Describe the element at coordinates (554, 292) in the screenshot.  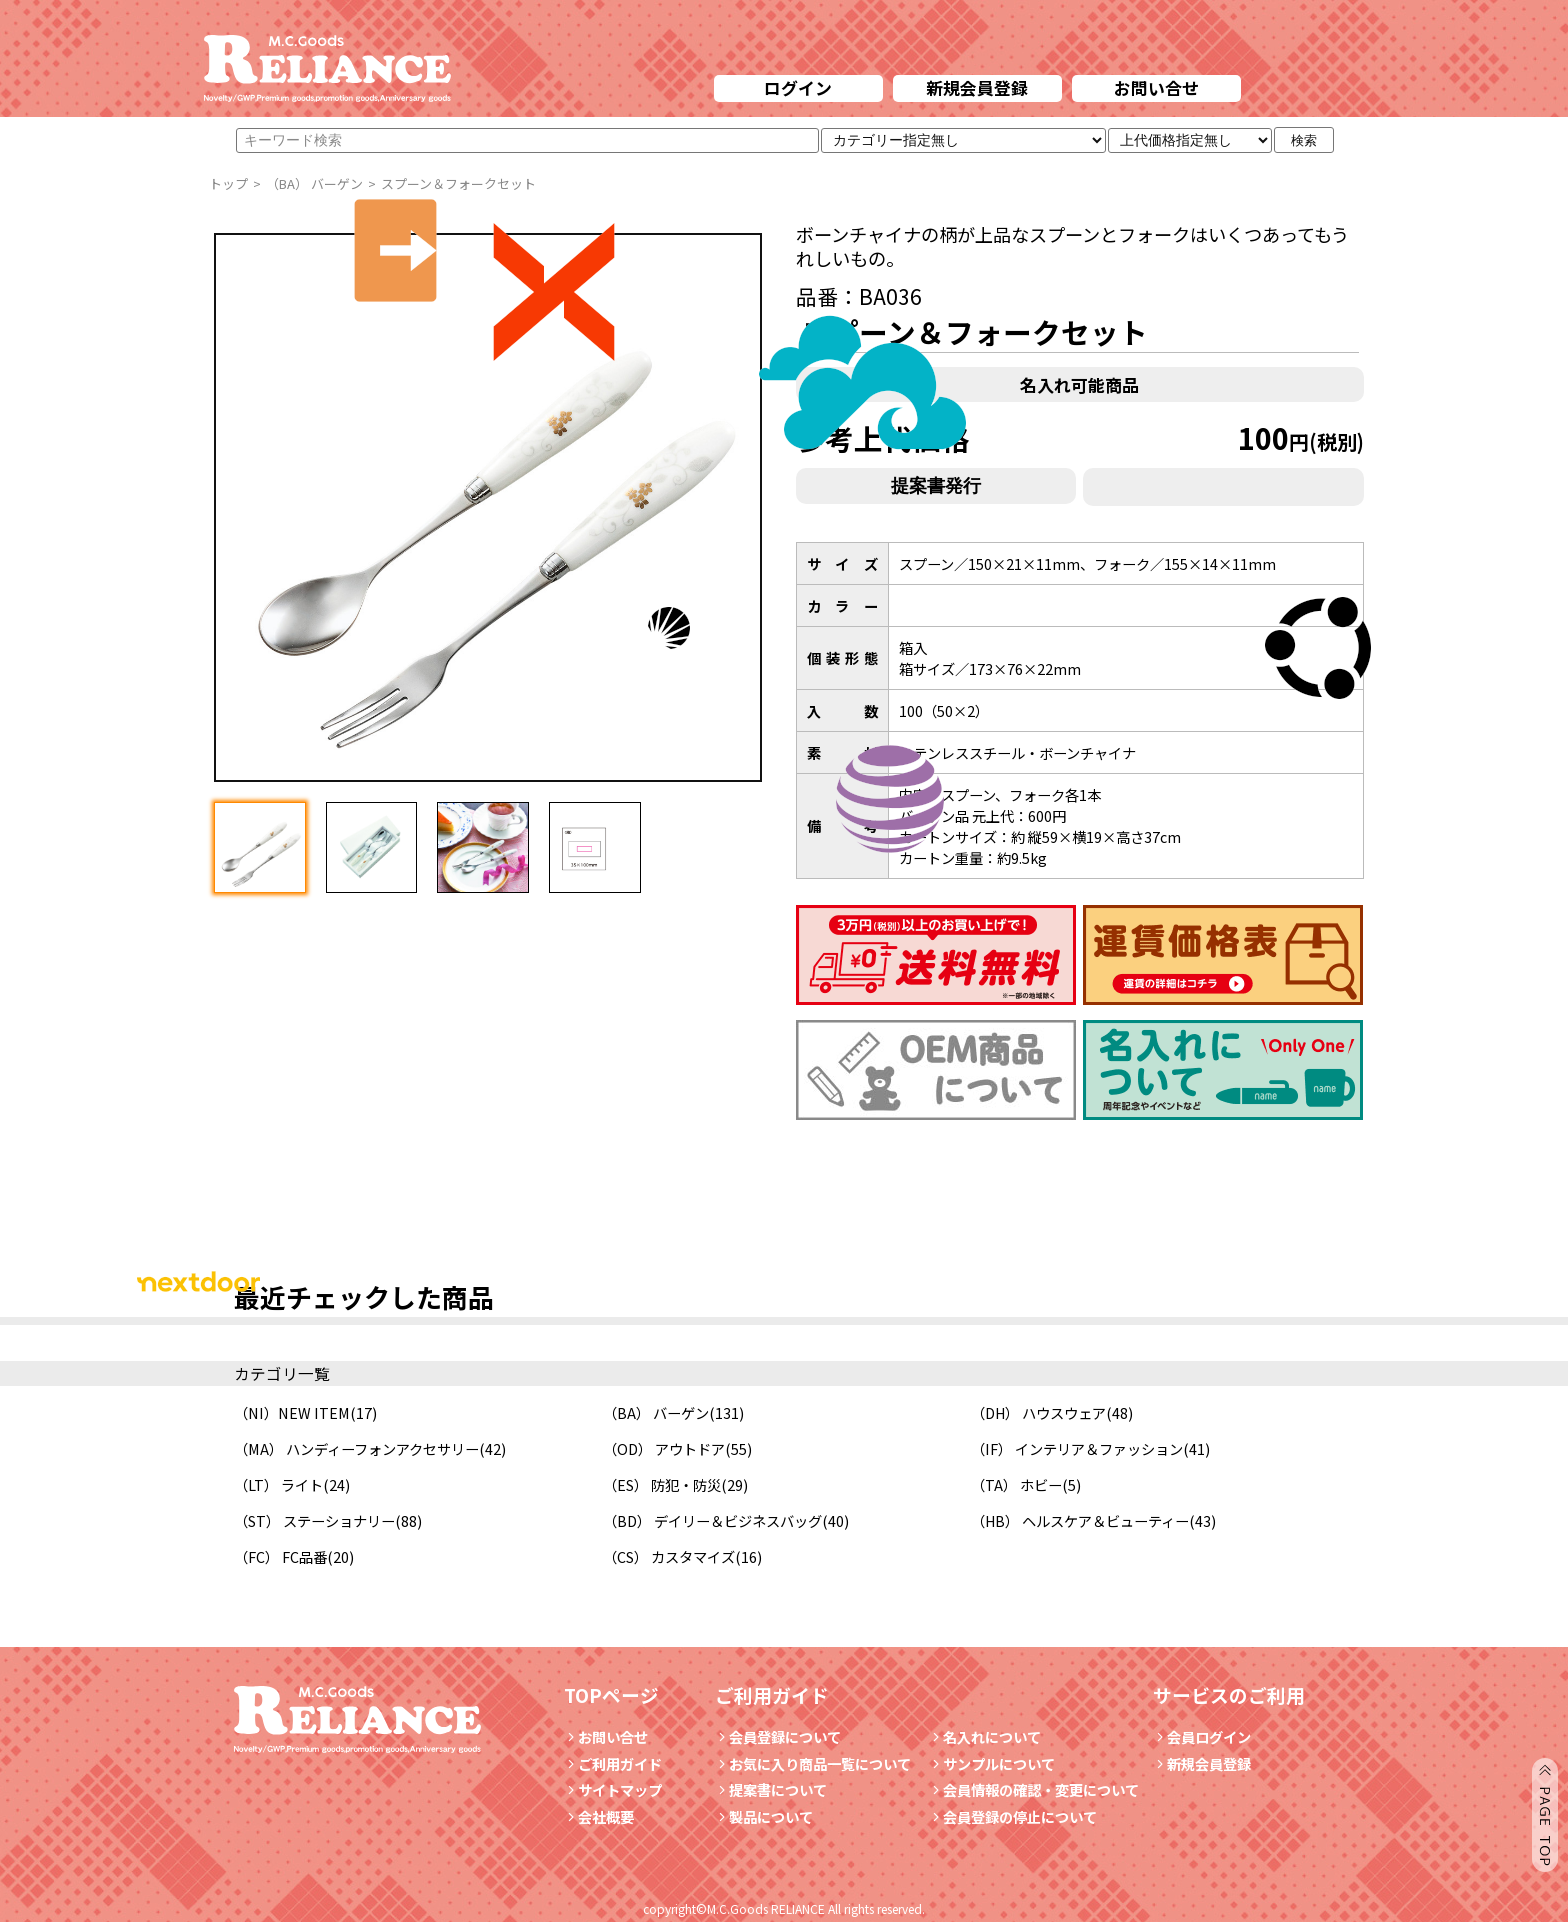
I see `open the StockX app` at that location.